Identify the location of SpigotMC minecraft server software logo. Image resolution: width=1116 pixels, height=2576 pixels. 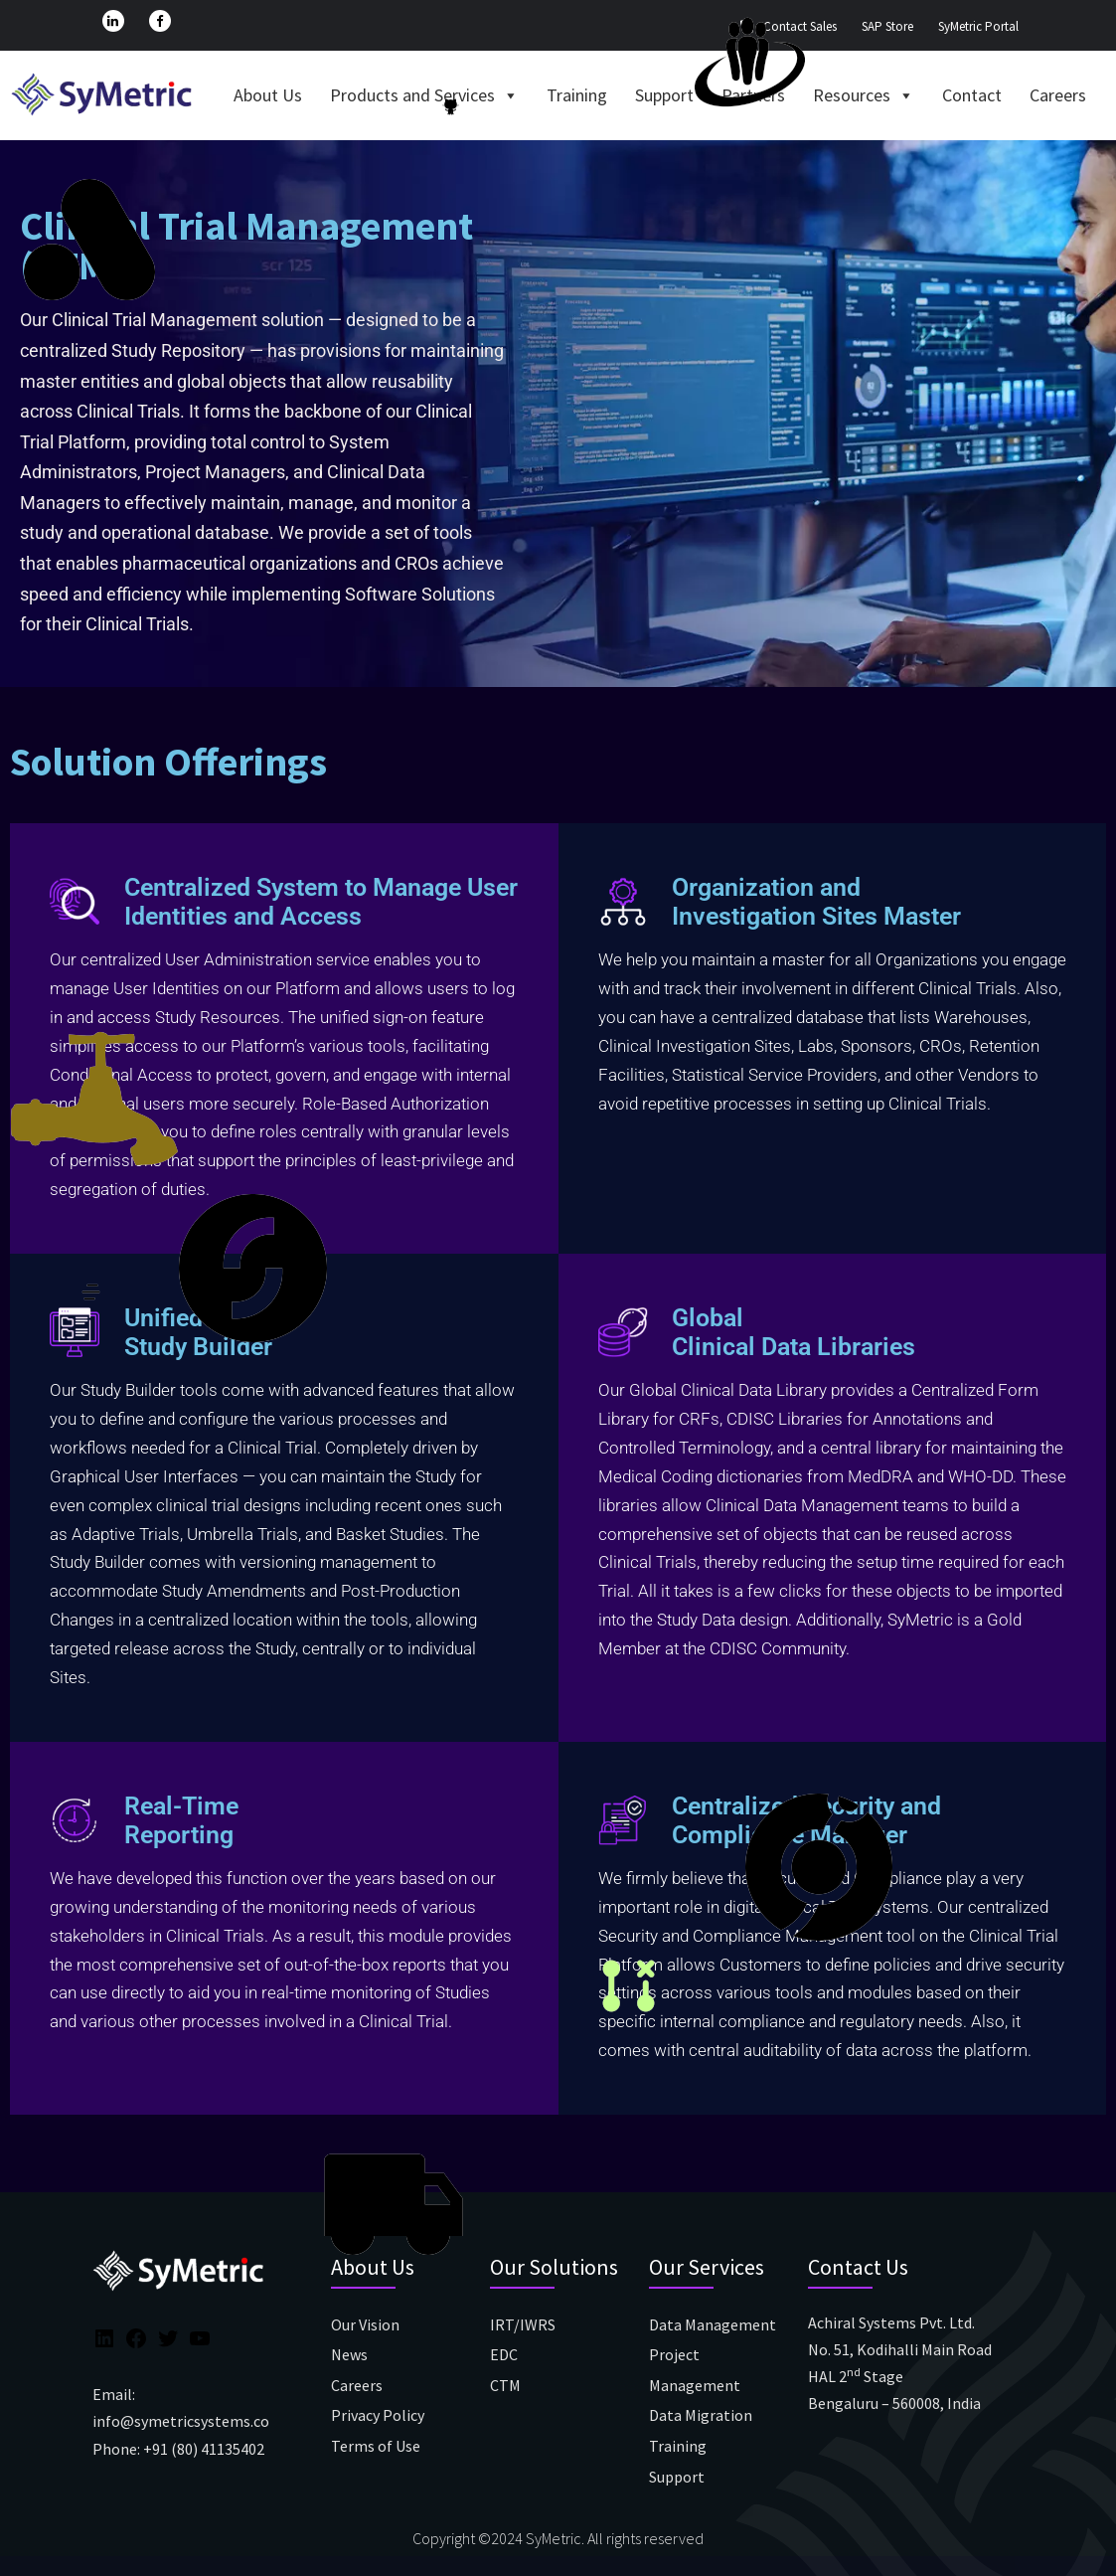
(94, 1099).